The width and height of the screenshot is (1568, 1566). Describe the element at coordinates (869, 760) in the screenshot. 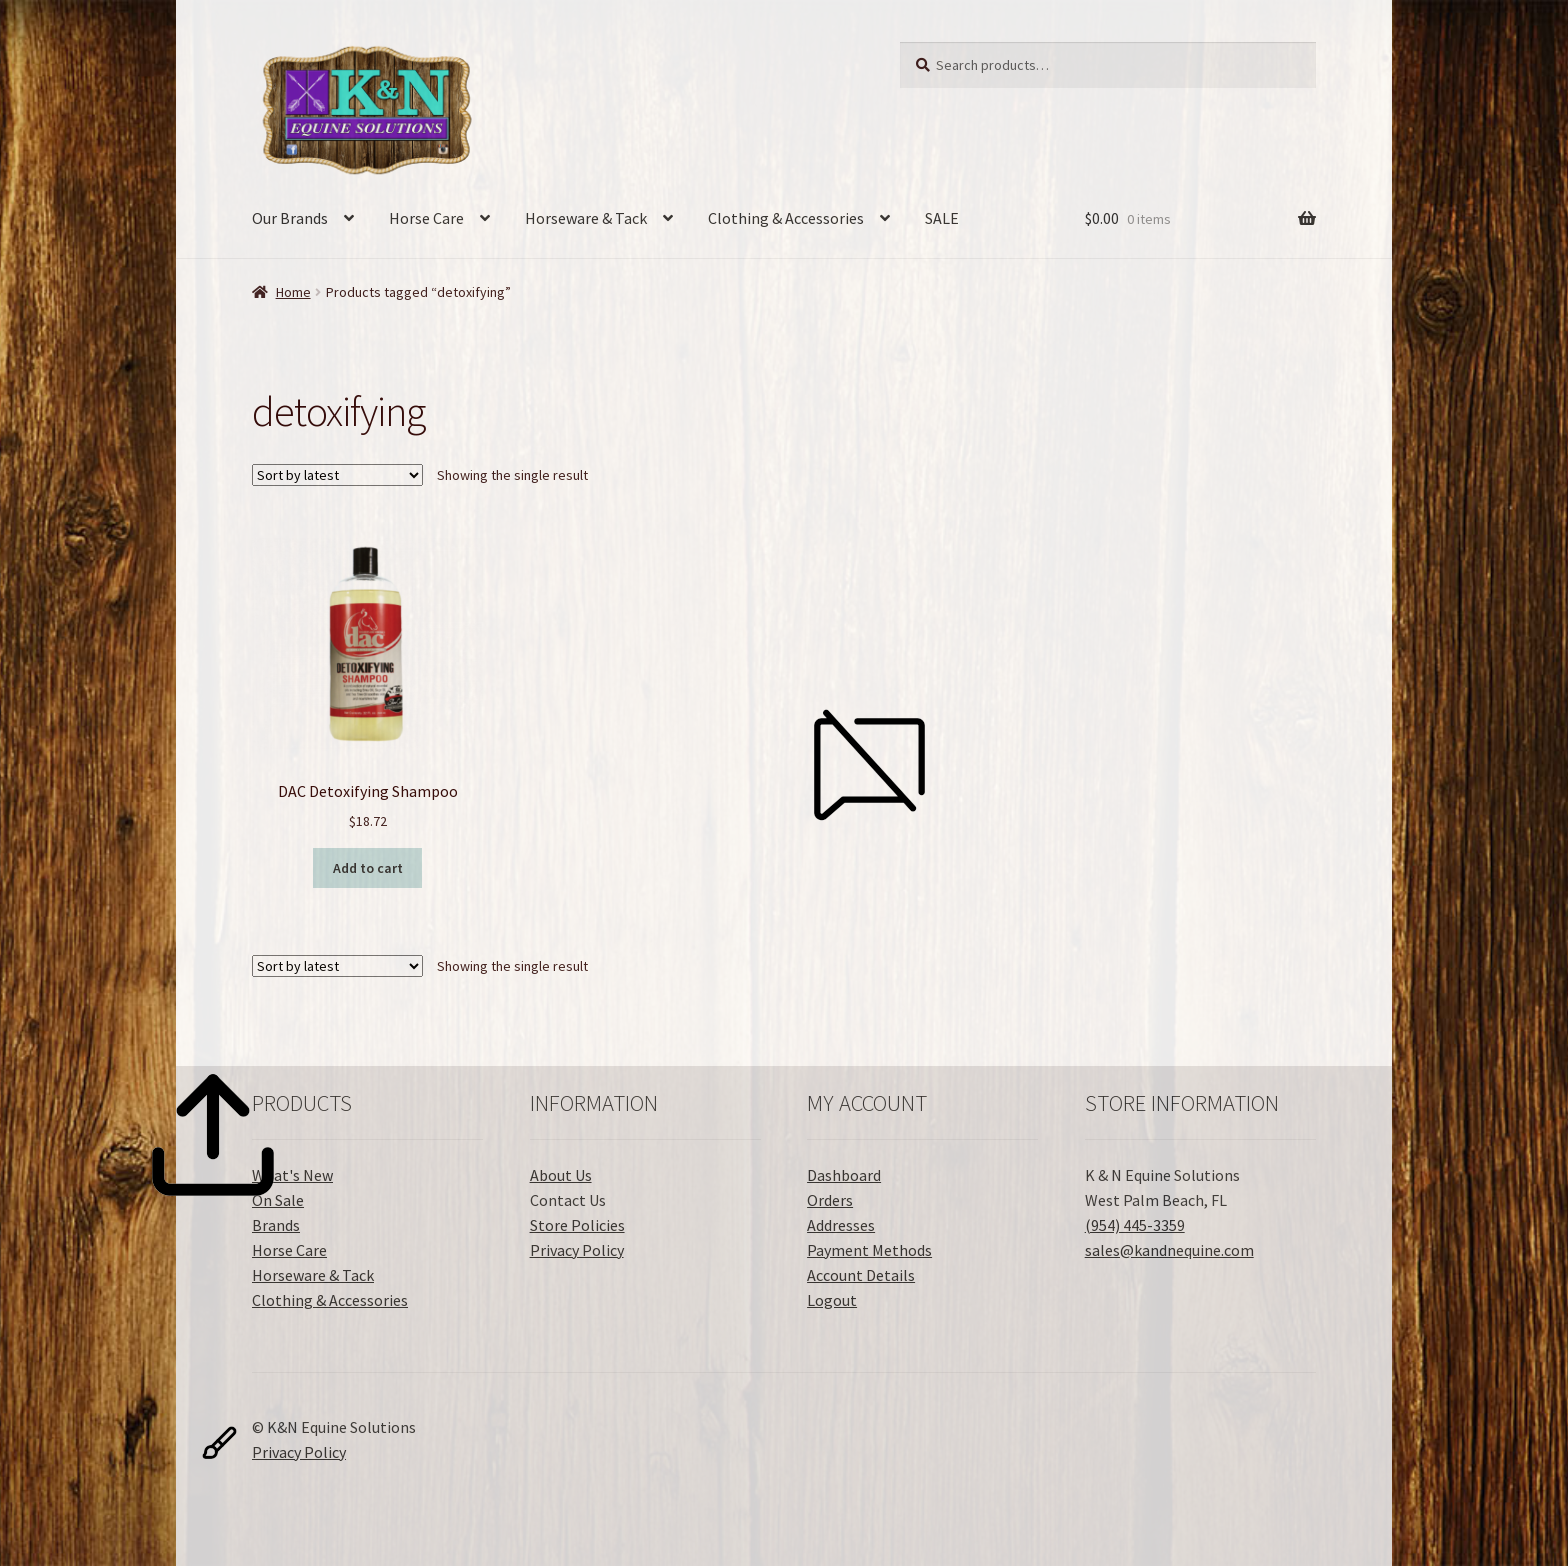

I see `mute or disable chat notifications` at that location.